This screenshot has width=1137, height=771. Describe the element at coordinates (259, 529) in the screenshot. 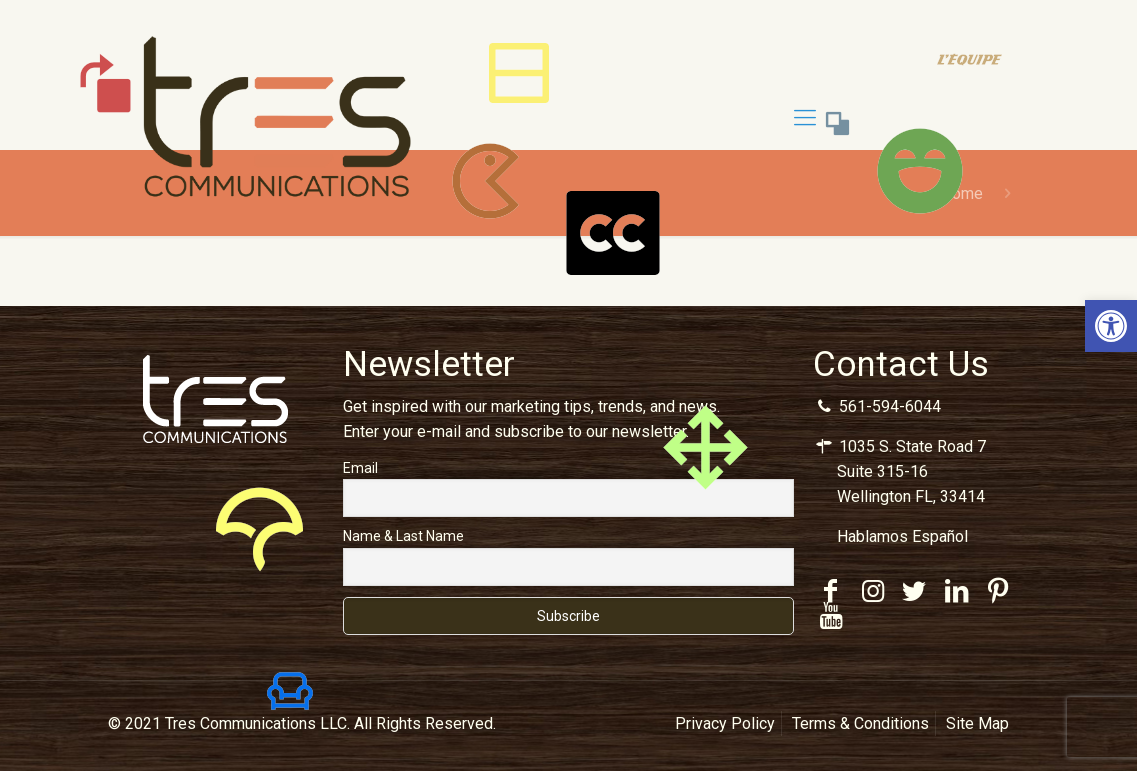

I see `link to Codecov code coverage service` at that location.